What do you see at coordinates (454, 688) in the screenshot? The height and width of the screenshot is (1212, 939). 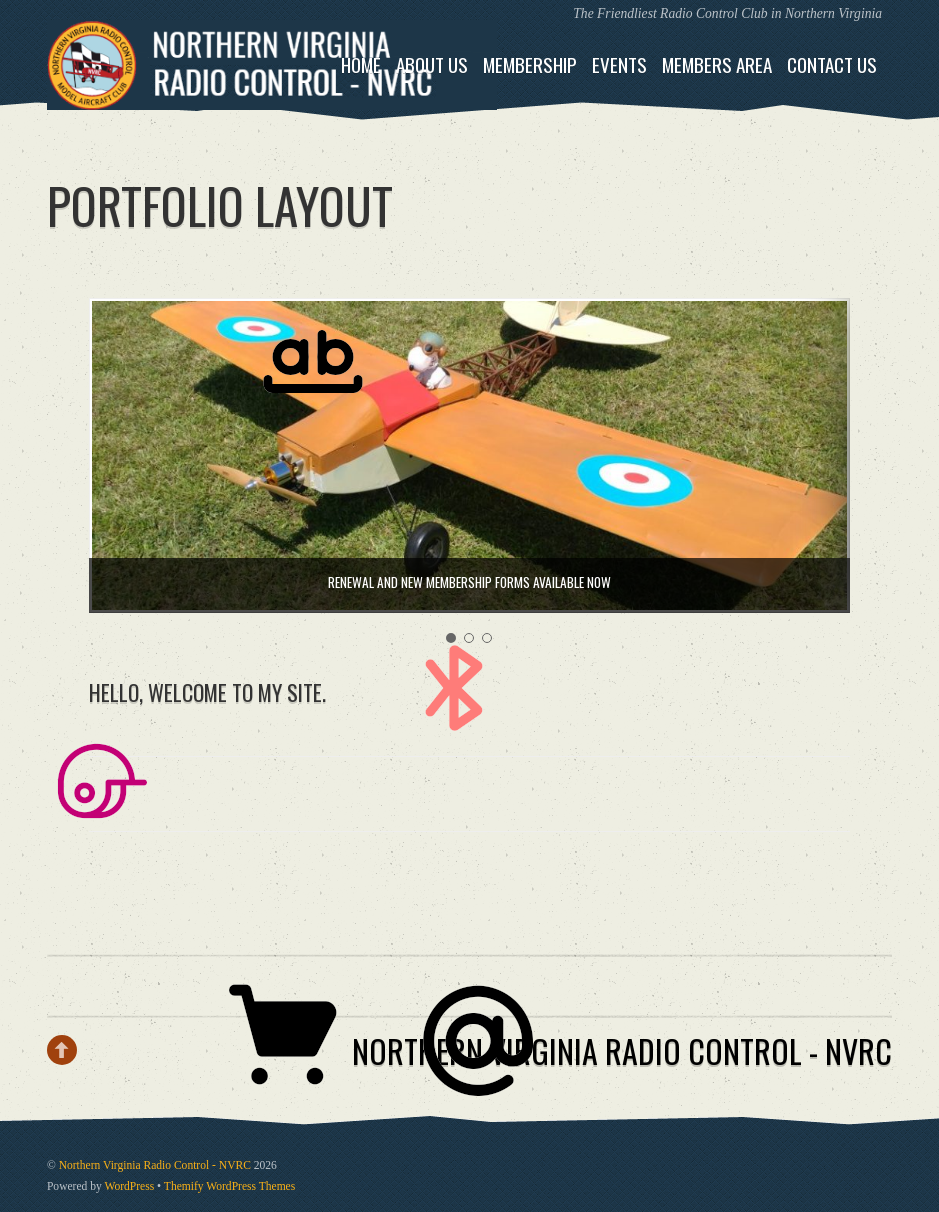 I see `toggle bluetooth connectivity on or off` at bounding box center [454, 688].